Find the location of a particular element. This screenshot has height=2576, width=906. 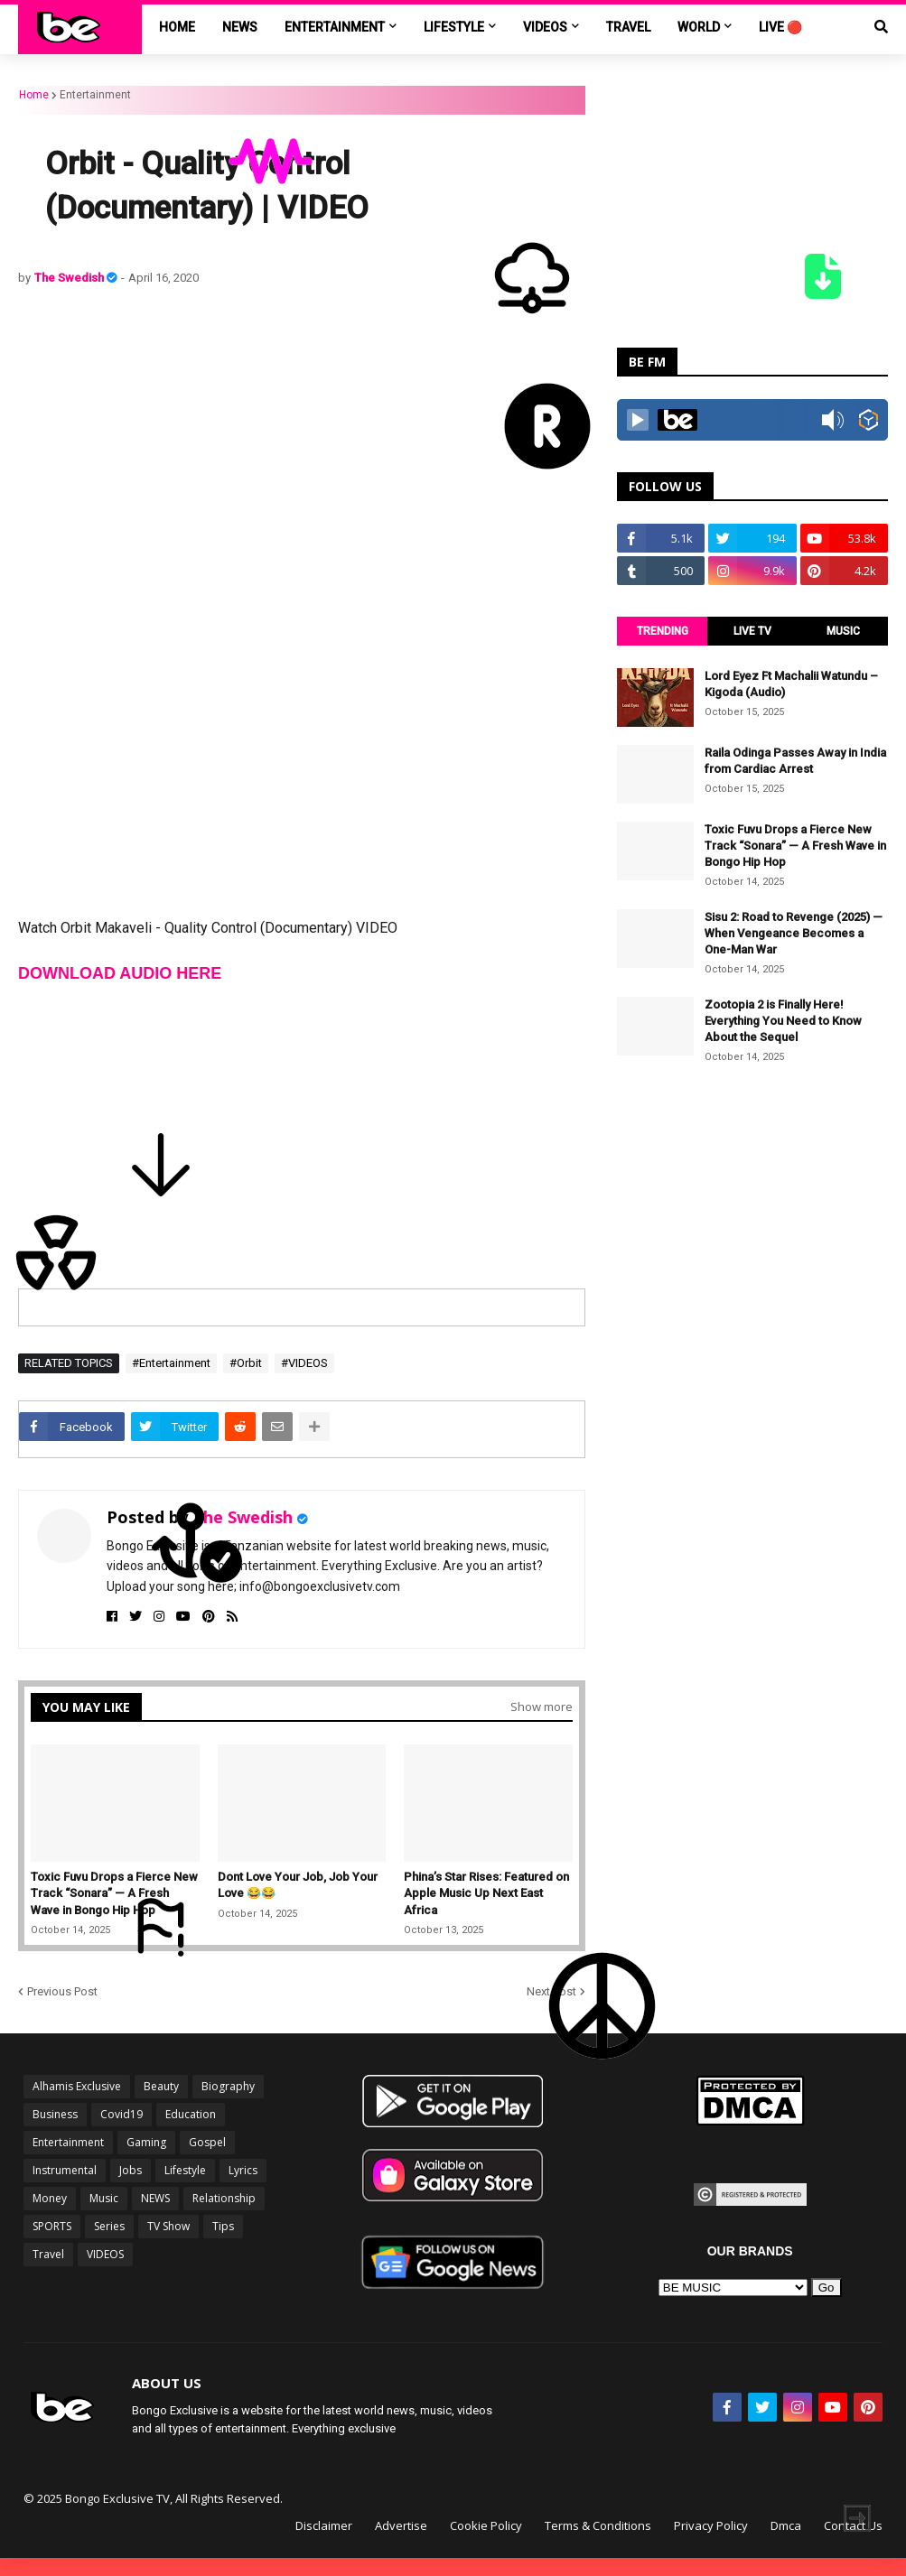

indicates hazardous or radioactive content warning is located at coordinates (56, 1255).